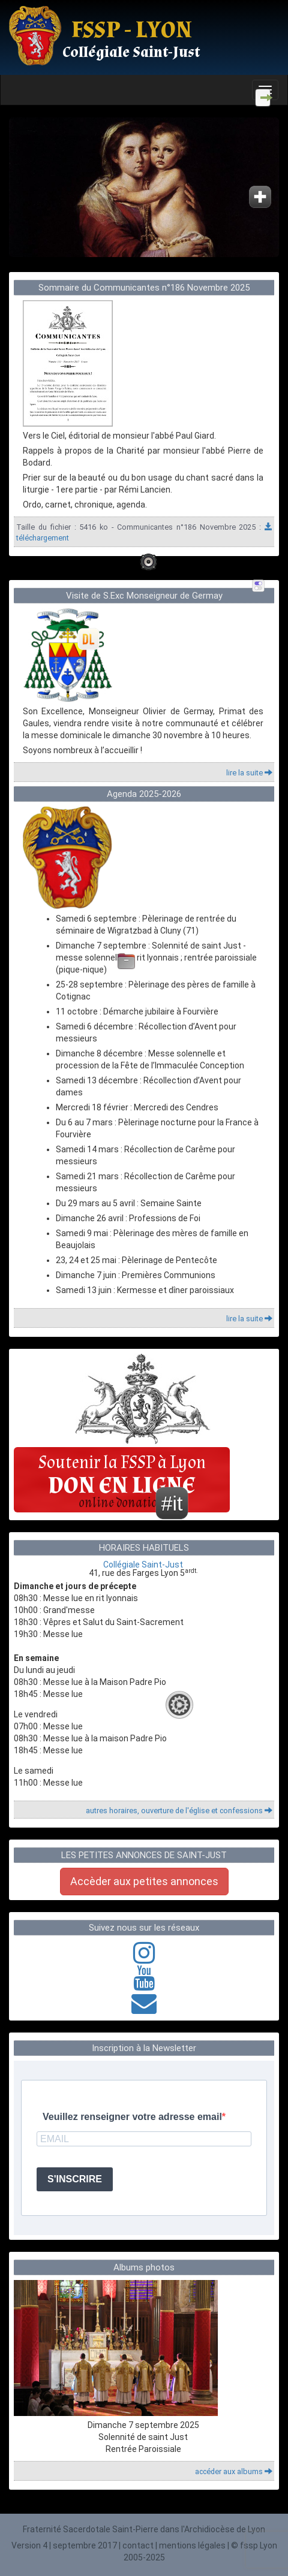 This screenshot has height=2576, width=288. What do you see at coordinates (260, 197) in the screenshot?
I see `open the mycanal streaming app` at bounding box center [260, 197].